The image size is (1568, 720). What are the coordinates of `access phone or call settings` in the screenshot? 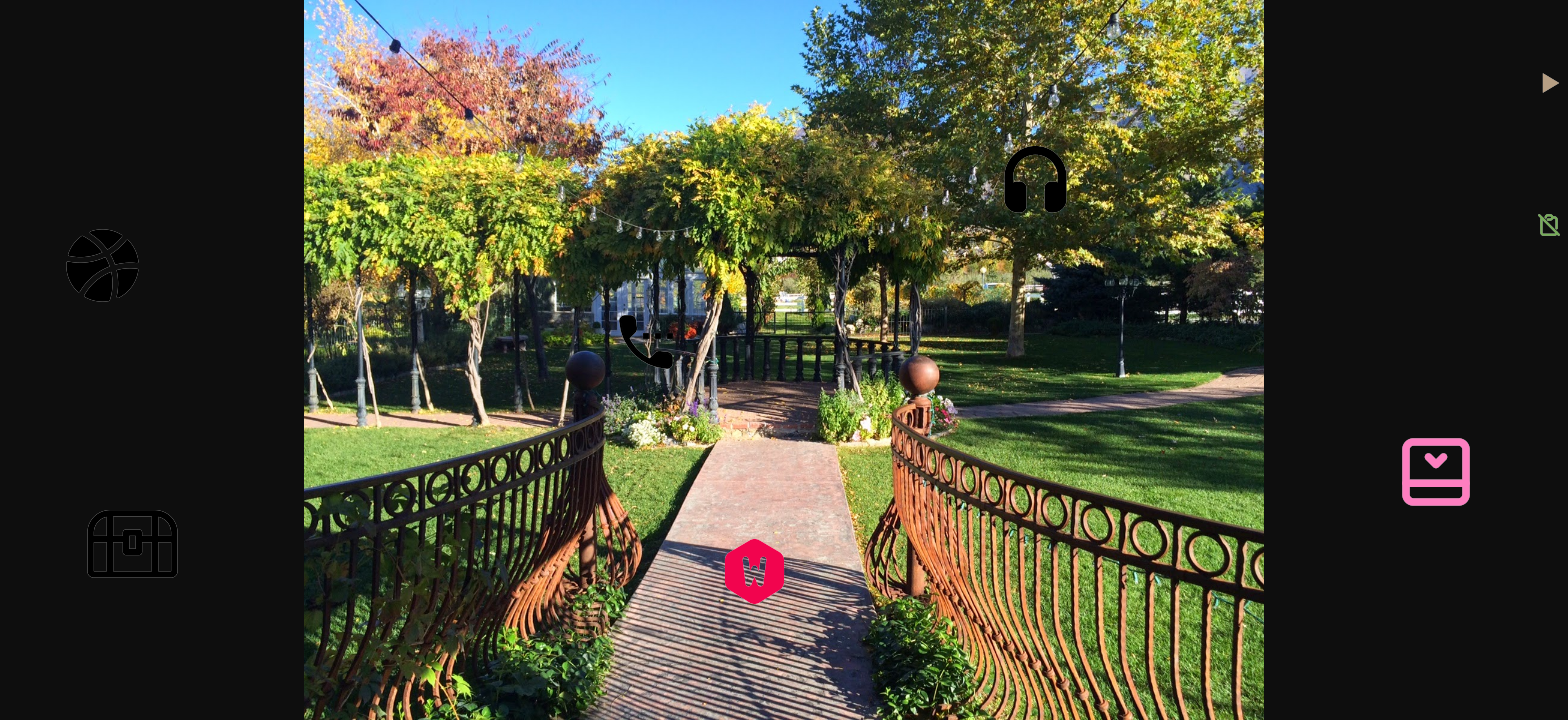 It's located at (646, 342).